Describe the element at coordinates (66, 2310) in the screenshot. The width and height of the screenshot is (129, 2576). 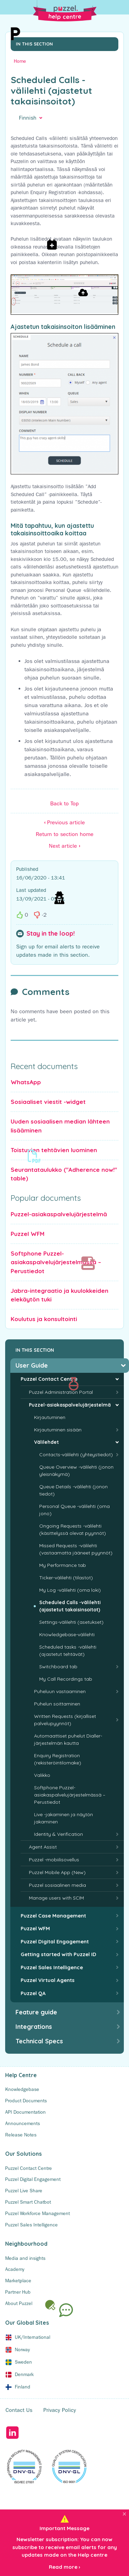
I see `open chat or messaging` at that location.